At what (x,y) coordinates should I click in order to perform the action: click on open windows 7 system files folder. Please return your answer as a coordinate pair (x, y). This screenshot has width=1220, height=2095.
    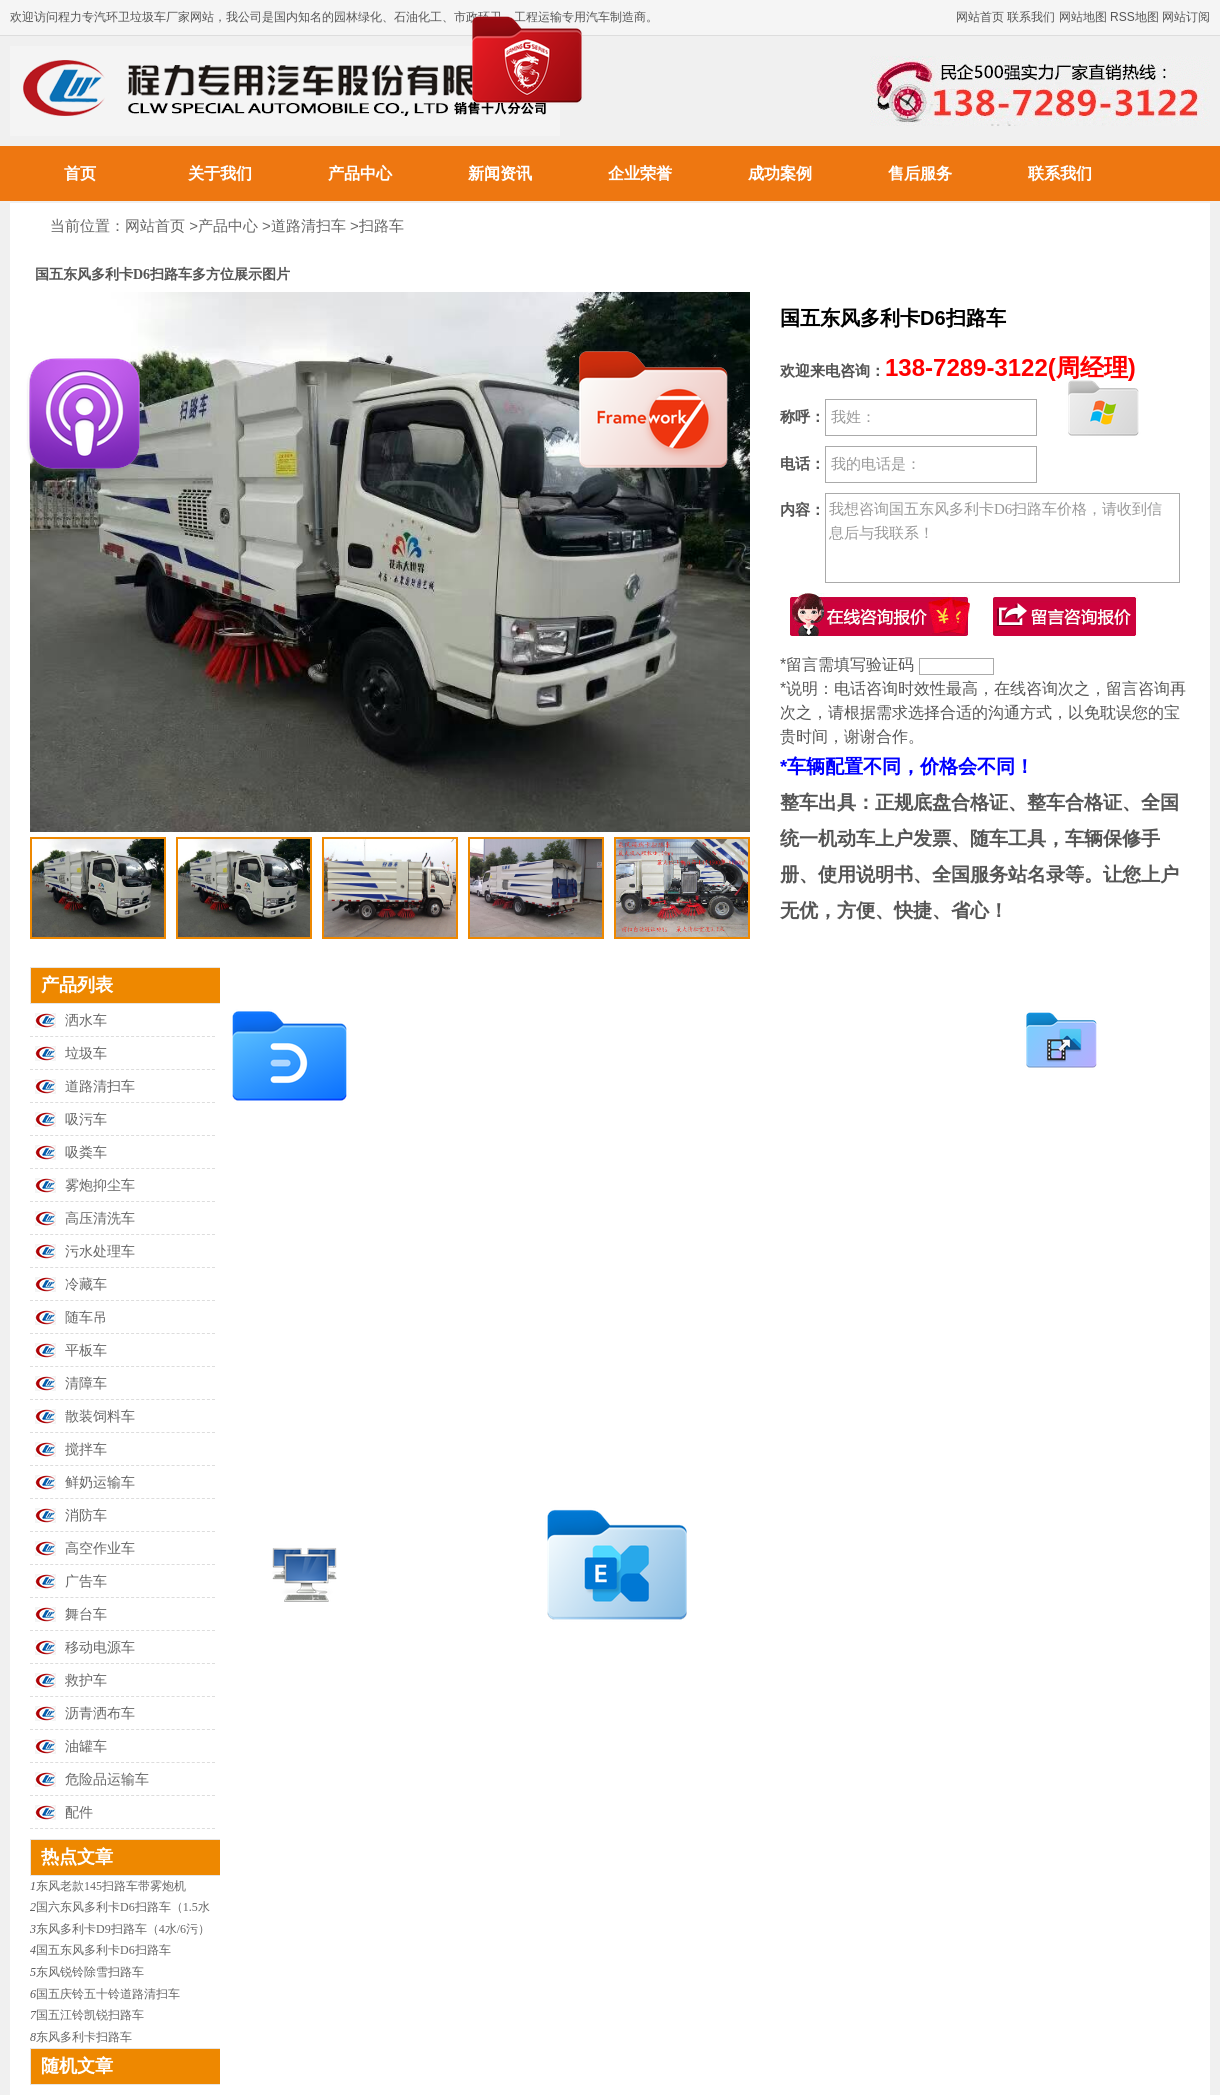
    Looking at the image, I should click on (1103, 410).